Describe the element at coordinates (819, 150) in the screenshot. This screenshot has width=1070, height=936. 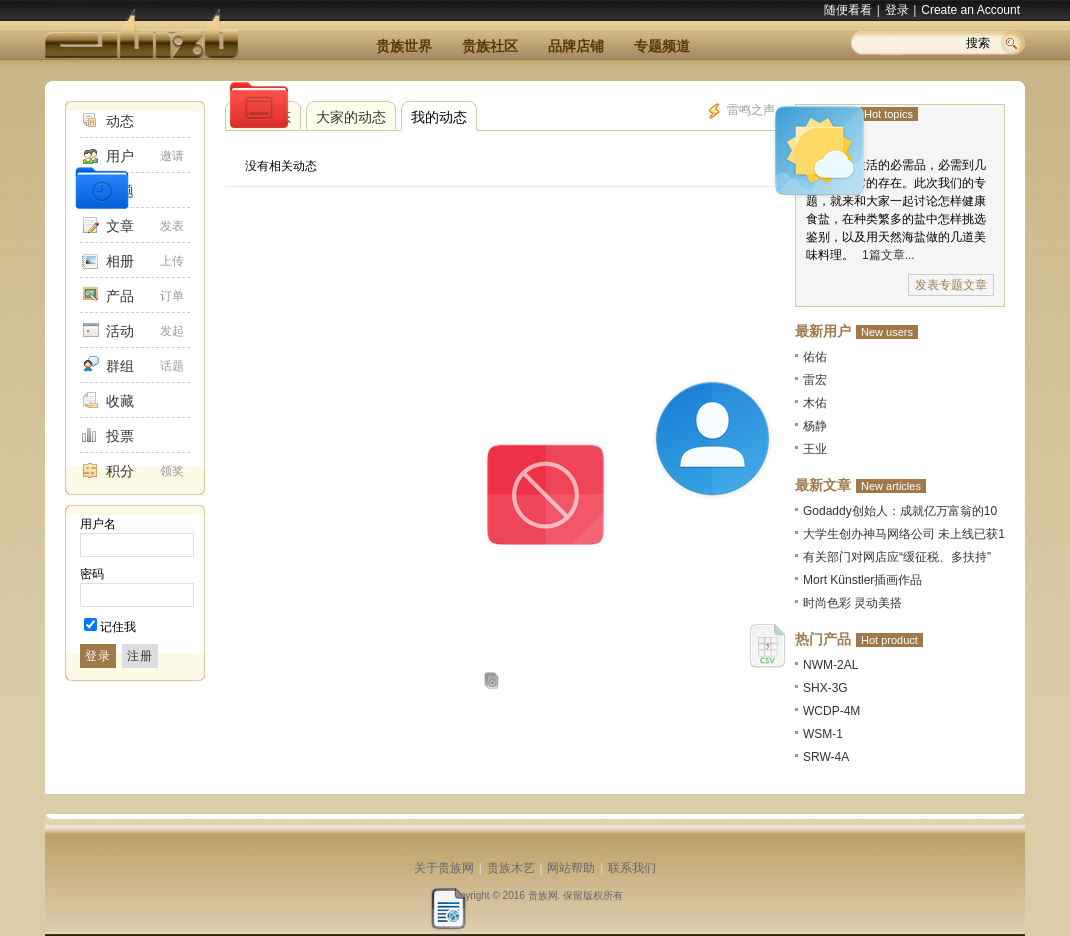
I see `open the weather app` at that location.